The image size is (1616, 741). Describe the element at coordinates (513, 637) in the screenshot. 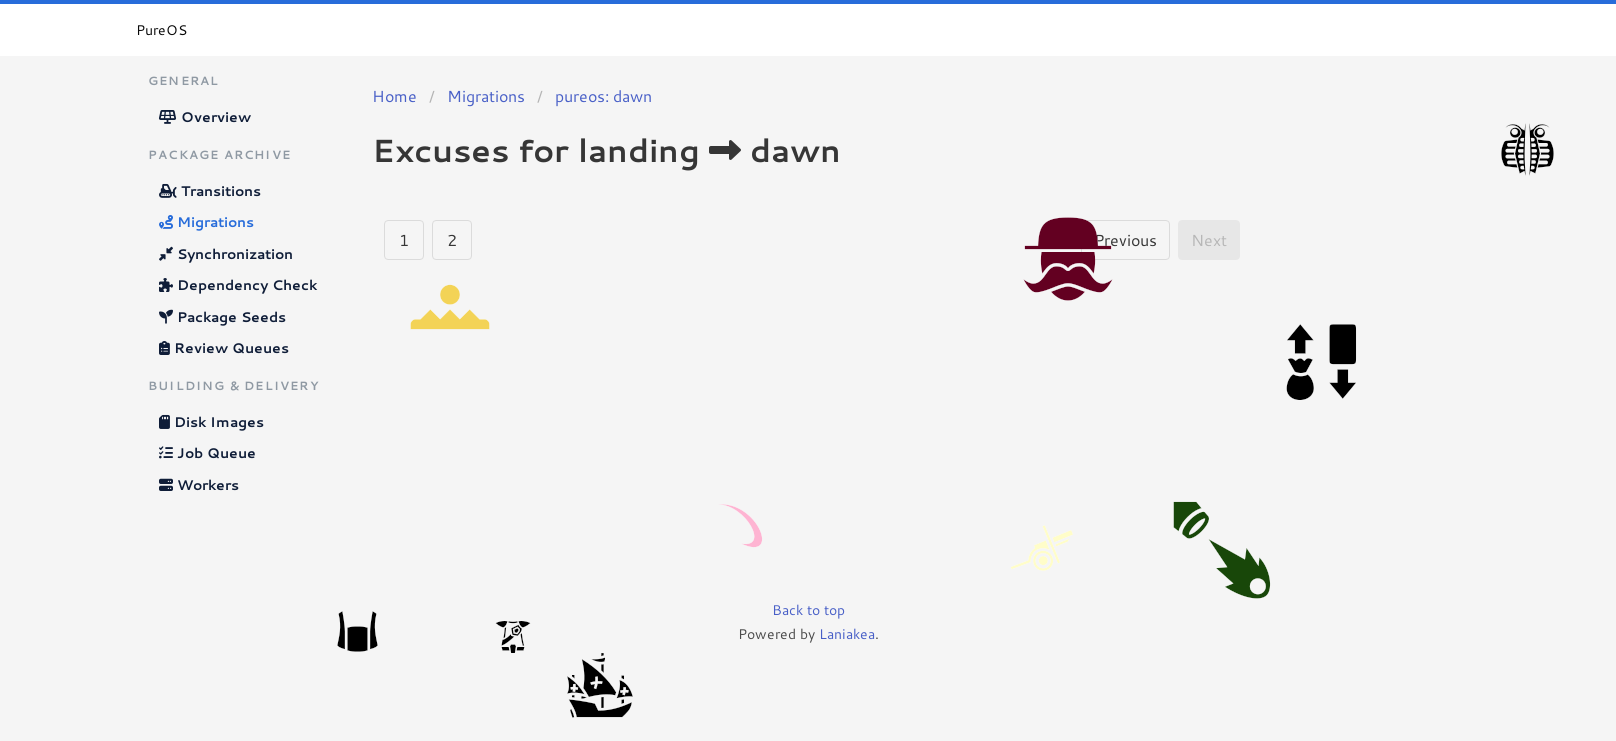

I see `equip heart-protecting armor` at that location.